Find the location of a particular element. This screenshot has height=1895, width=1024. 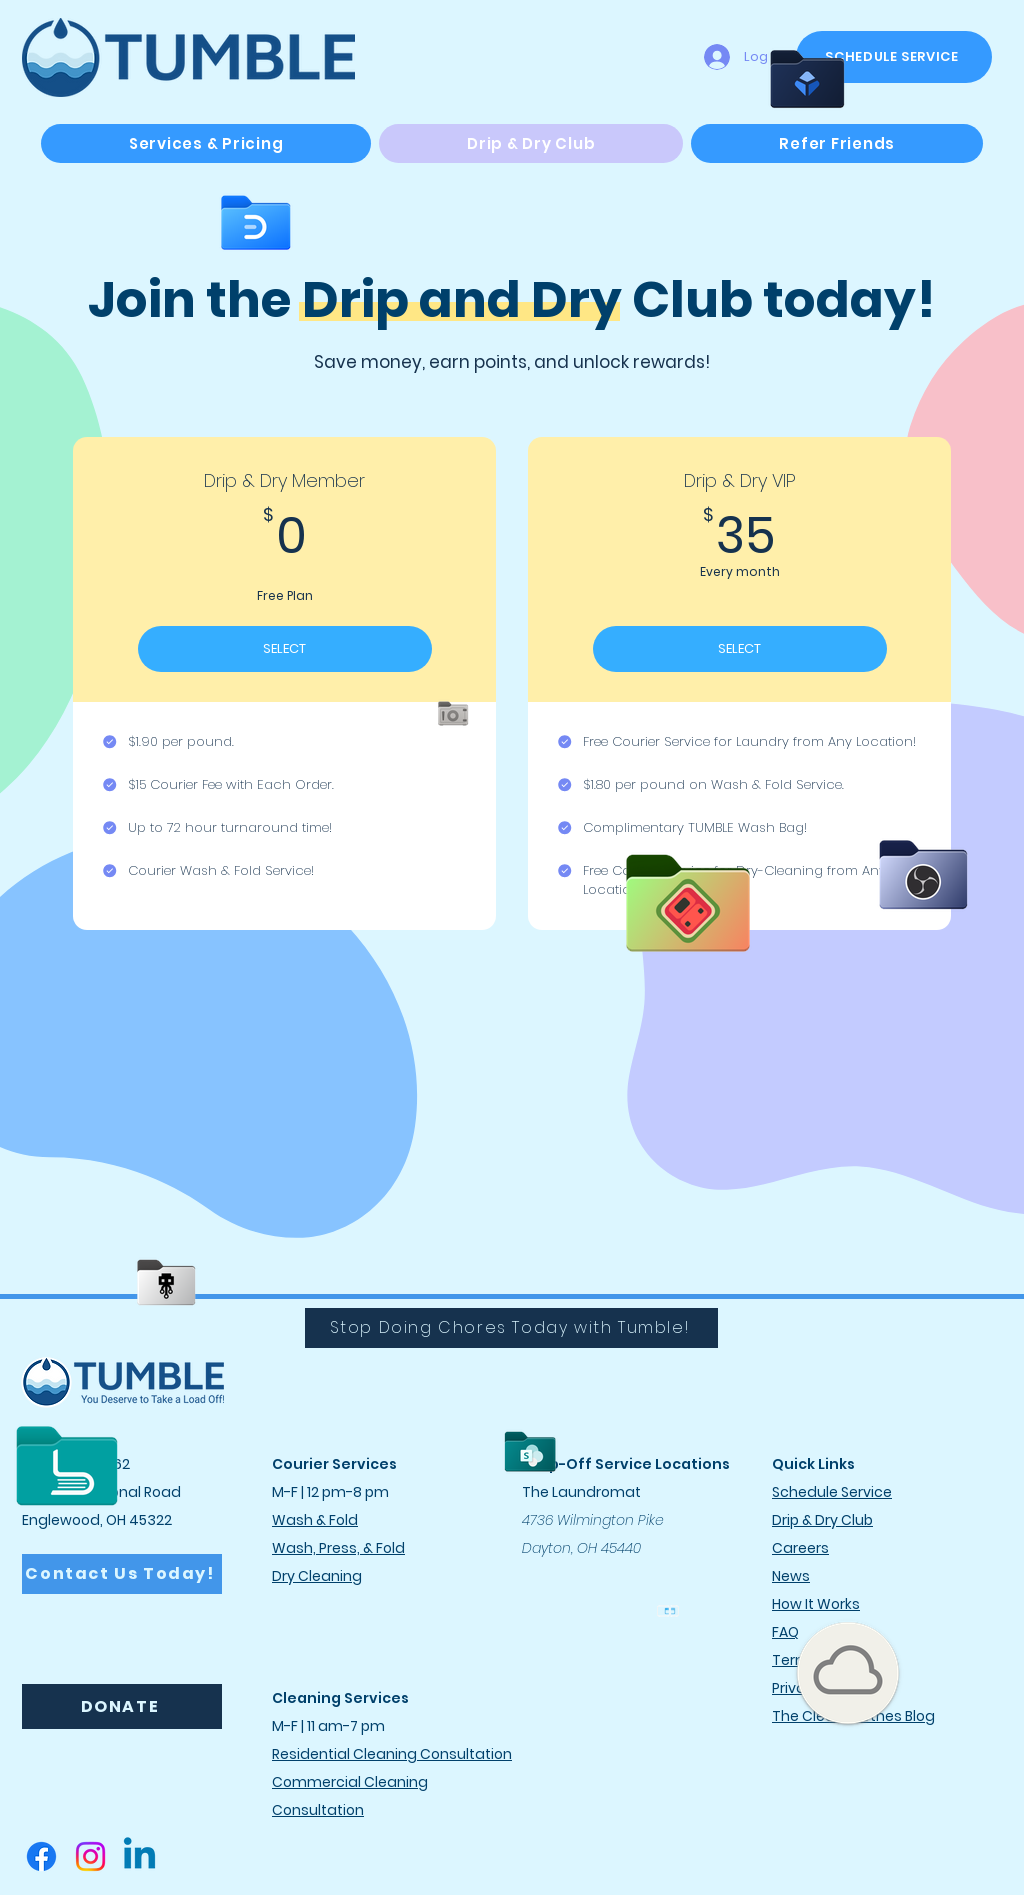

open taaghche app files folder is located at coordinates (66, 1468).